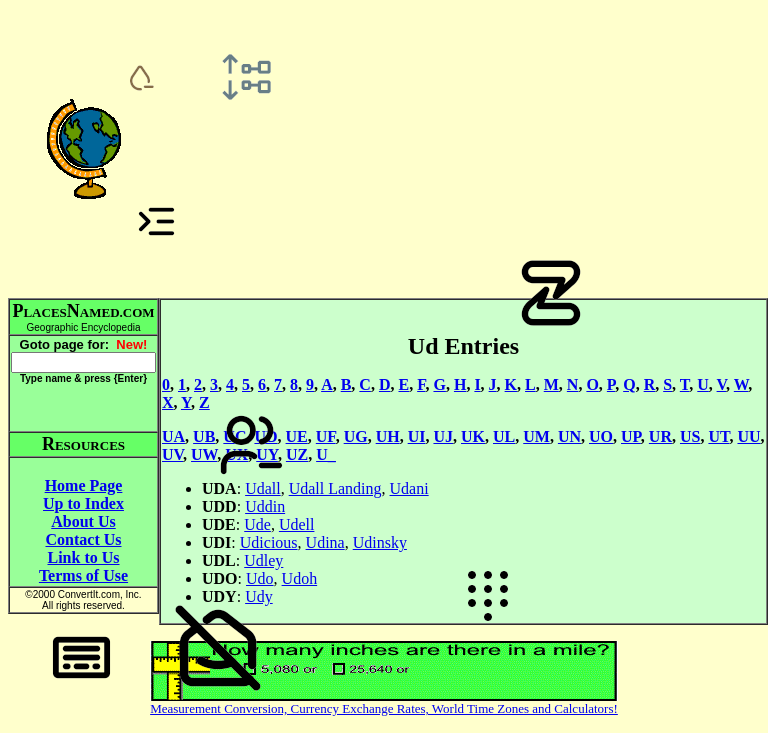  What do you see at coordinates (248, 77) in the screenshot?
I see `ungroup items by reference type` at bounding box center [248, 77].